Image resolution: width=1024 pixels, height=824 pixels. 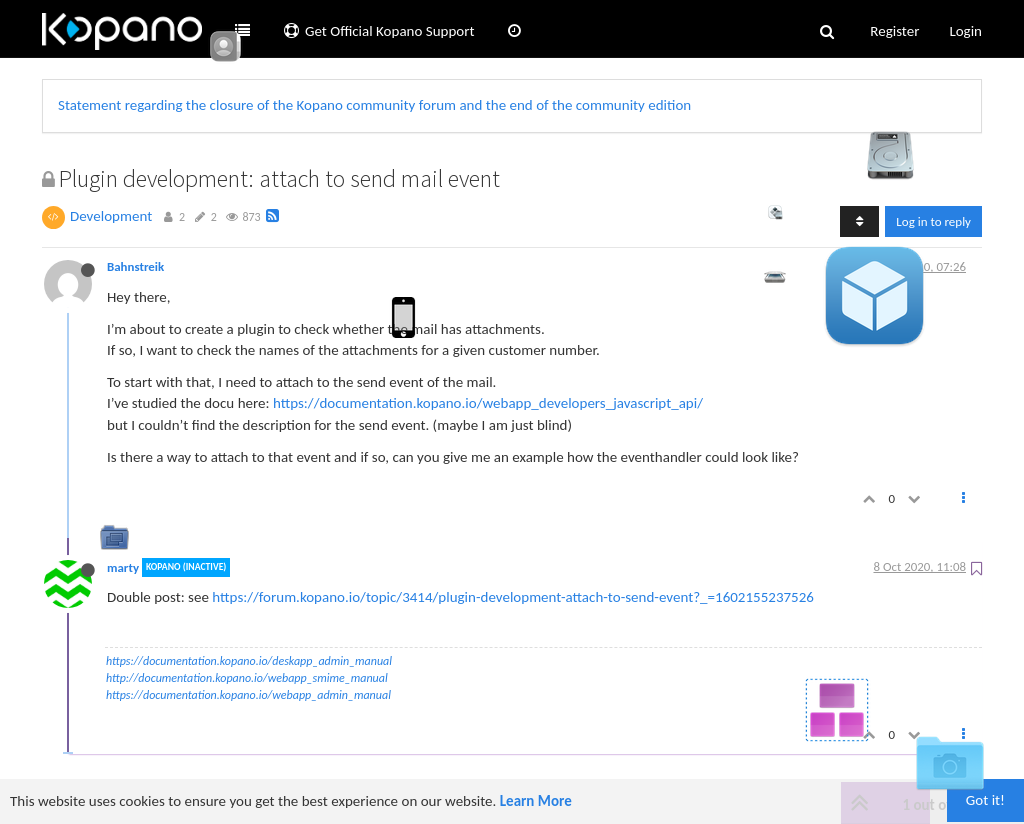 I want to click on iPod Touch device in sidebar navigation, so click(x=403, y=317).